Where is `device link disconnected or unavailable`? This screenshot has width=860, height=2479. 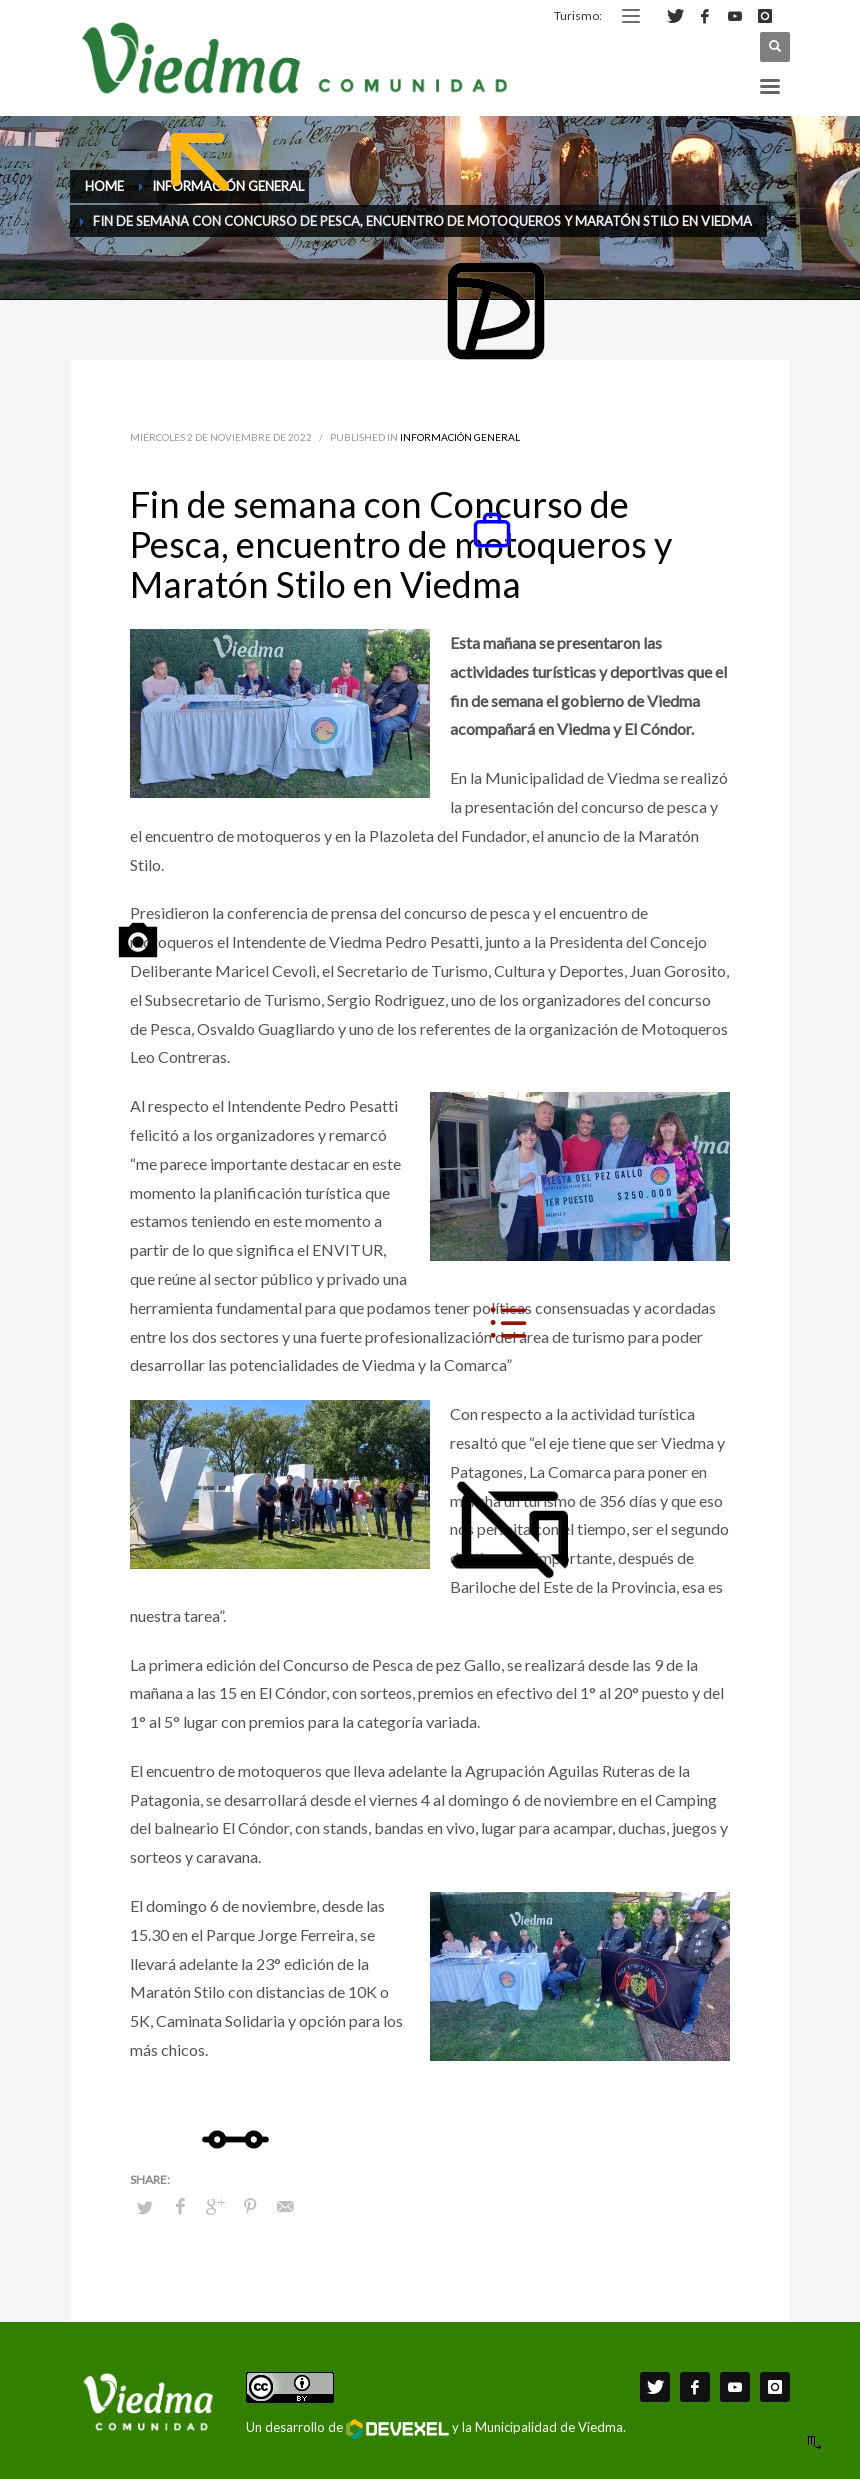 device link disconnected or unavailable is located at coordinates (510, 1530).